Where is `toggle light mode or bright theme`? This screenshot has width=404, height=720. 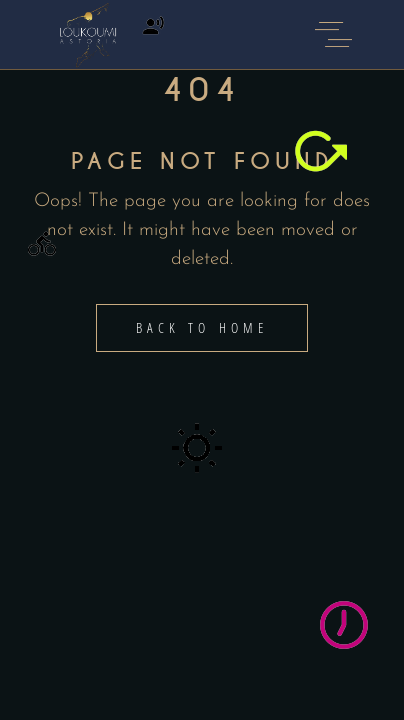
toggle light mode or bright theme is located at coordinates (197, 449).